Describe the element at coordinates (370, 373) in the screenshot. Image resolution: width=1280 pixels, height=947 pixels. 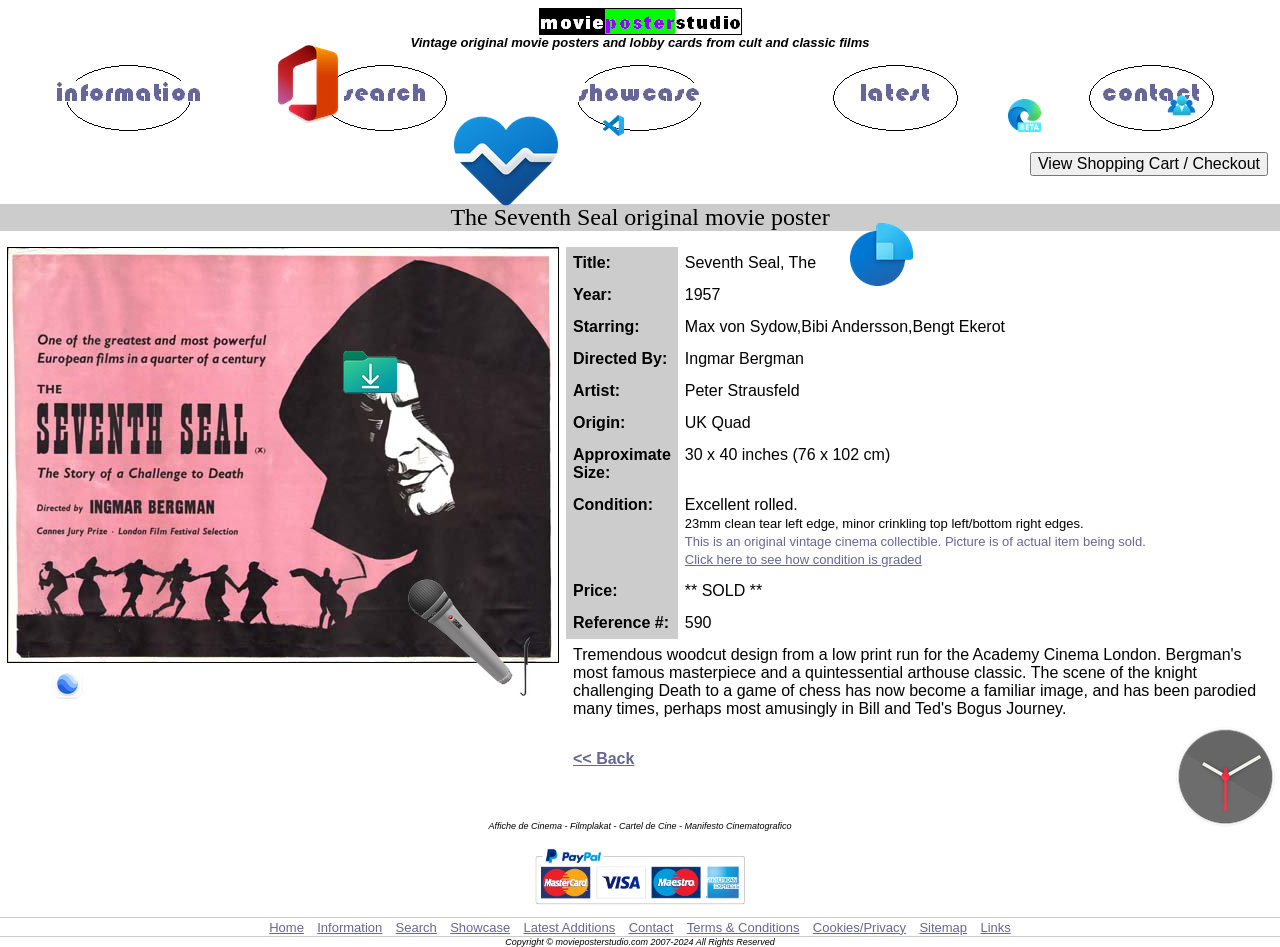
I see `open your downloads folder` at that location.